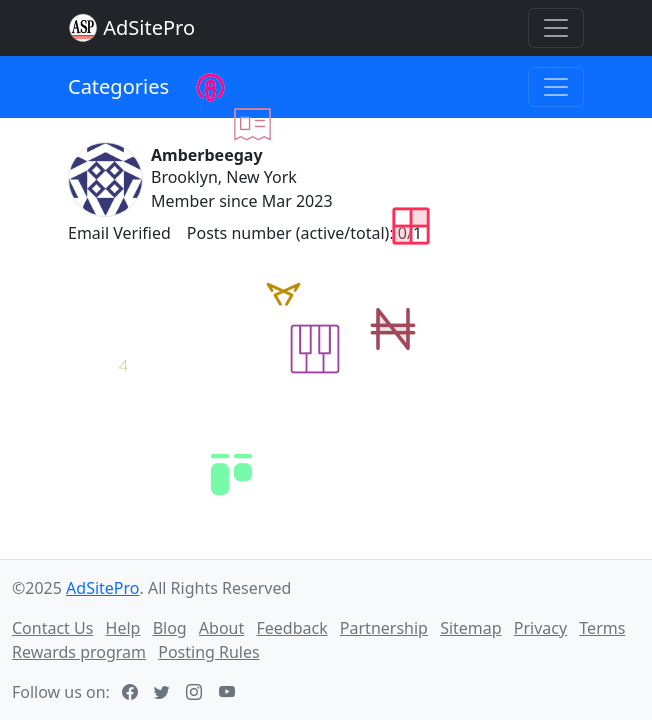 This screenshot has width=652, height=720. I want to click on open music or piano app, so click(315, 349).